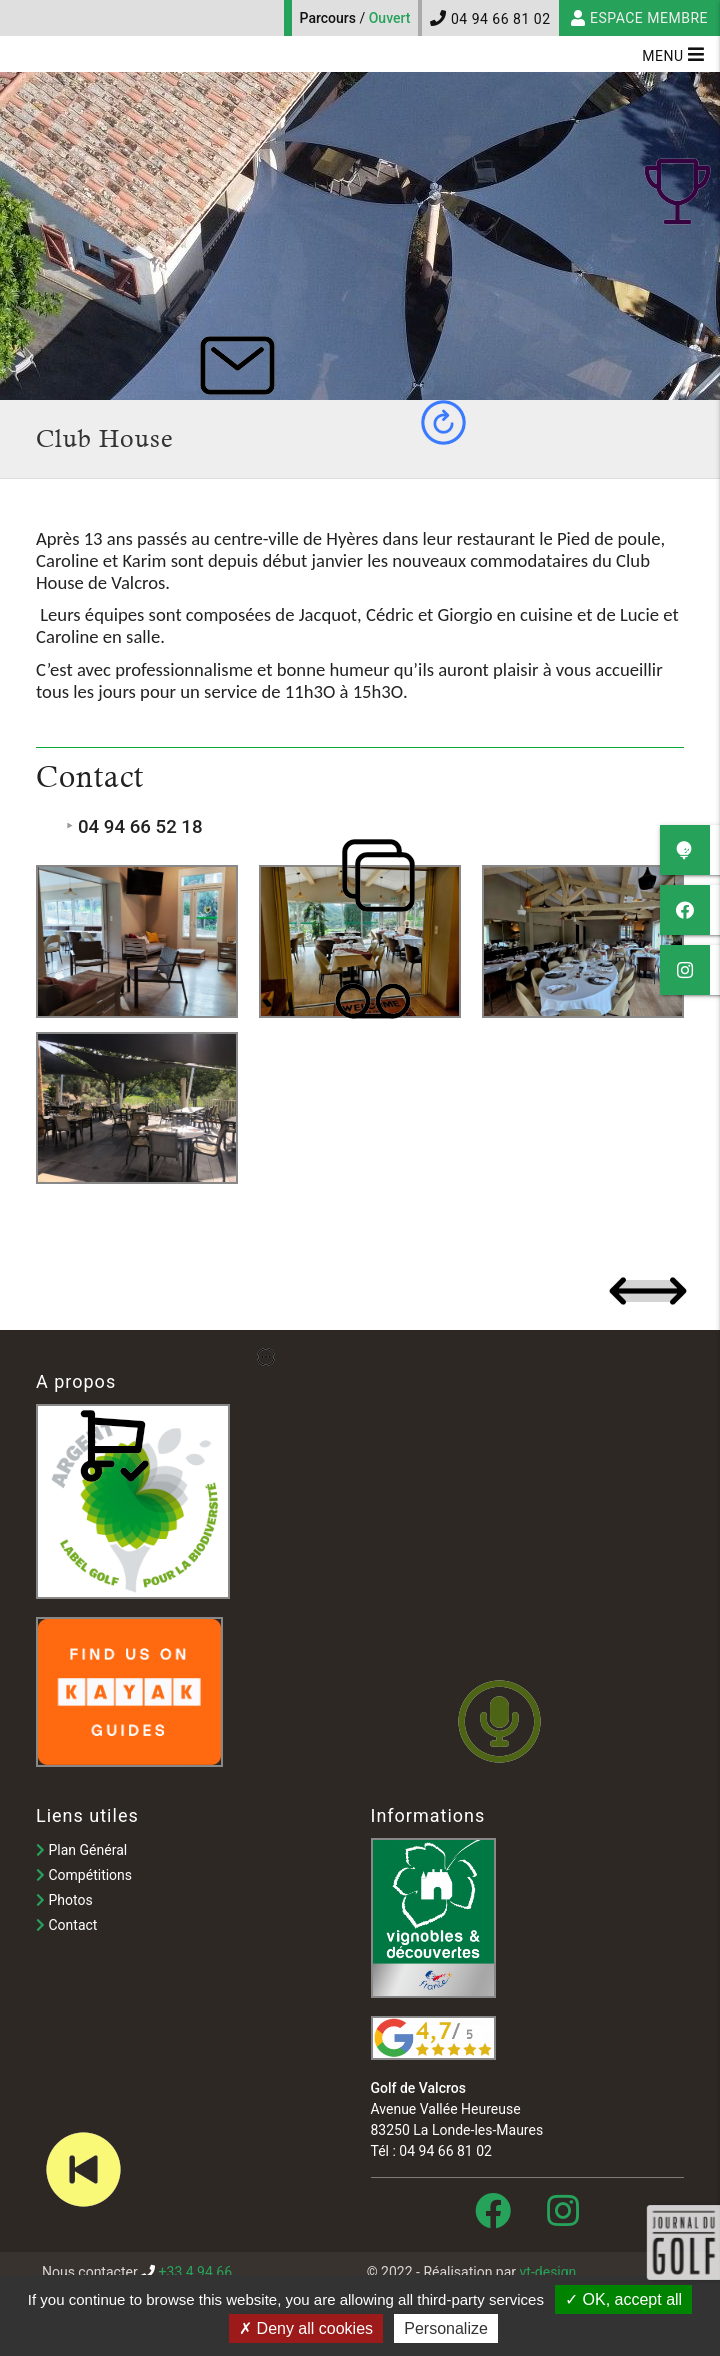 The width and height of the screenshot is (720, 2356). I want to click on view achievements or awards, so click(677, 191).